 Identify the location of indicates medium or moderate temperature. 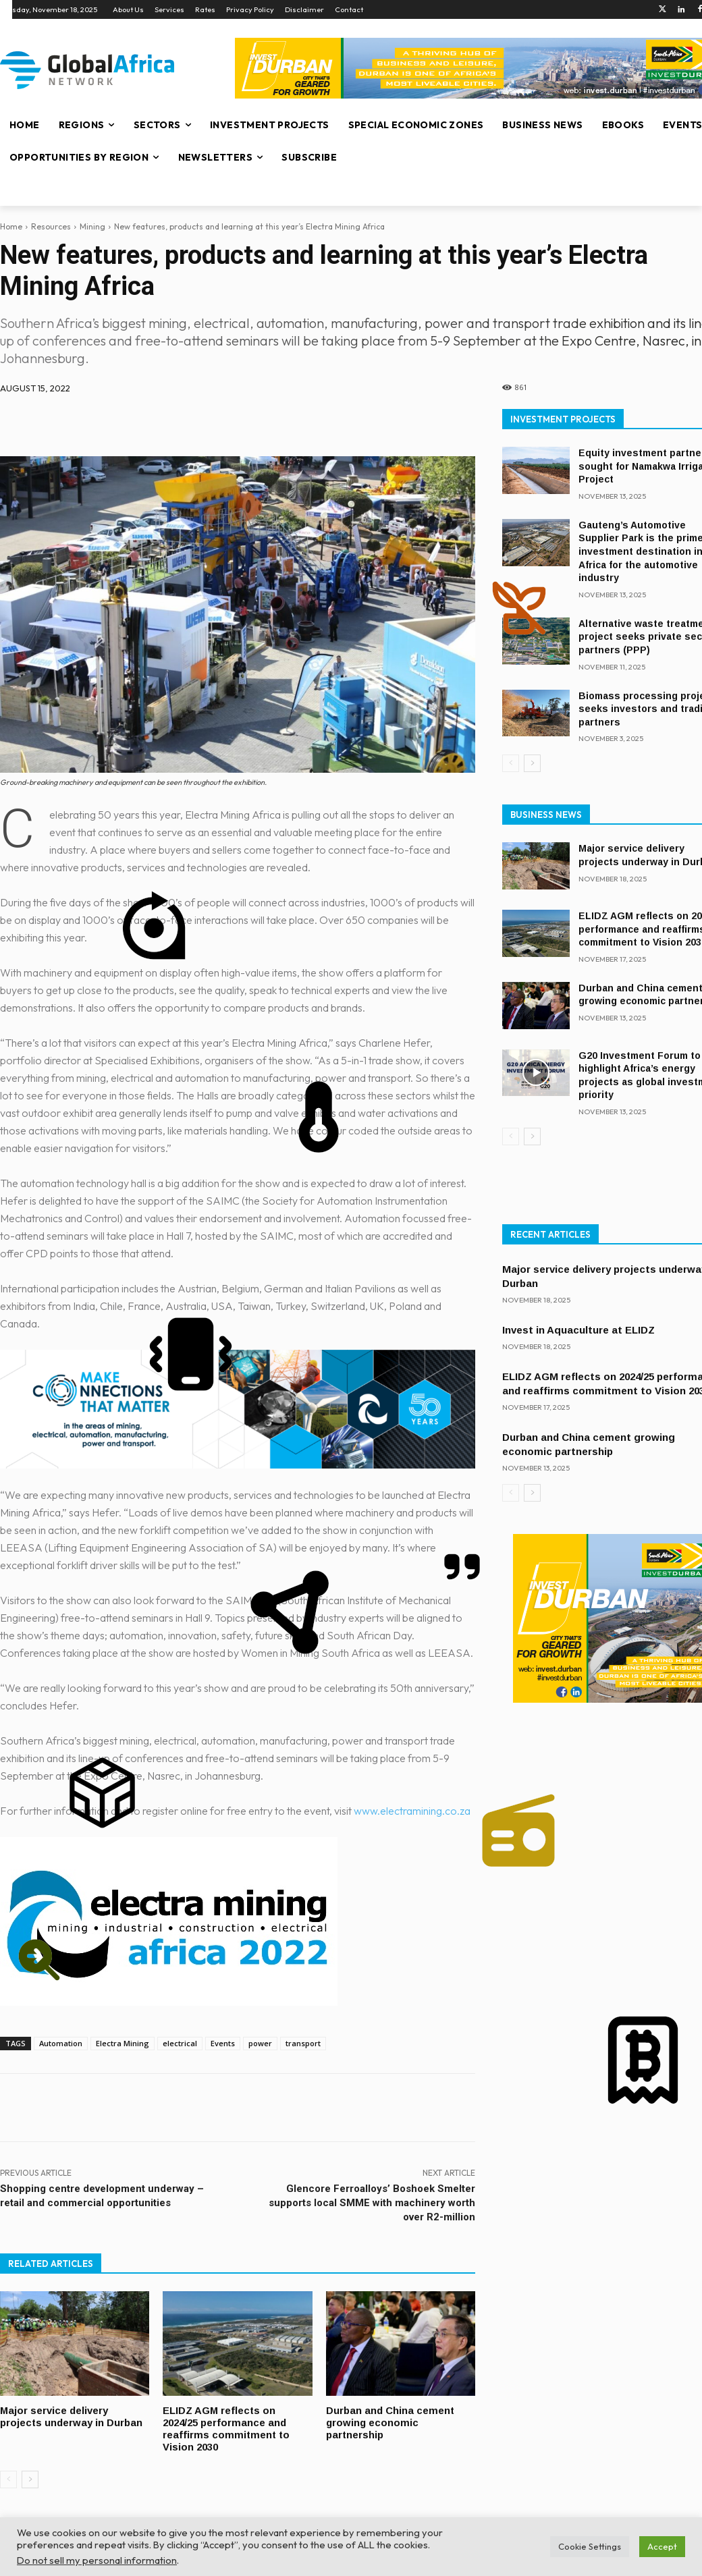
(319, 1117).